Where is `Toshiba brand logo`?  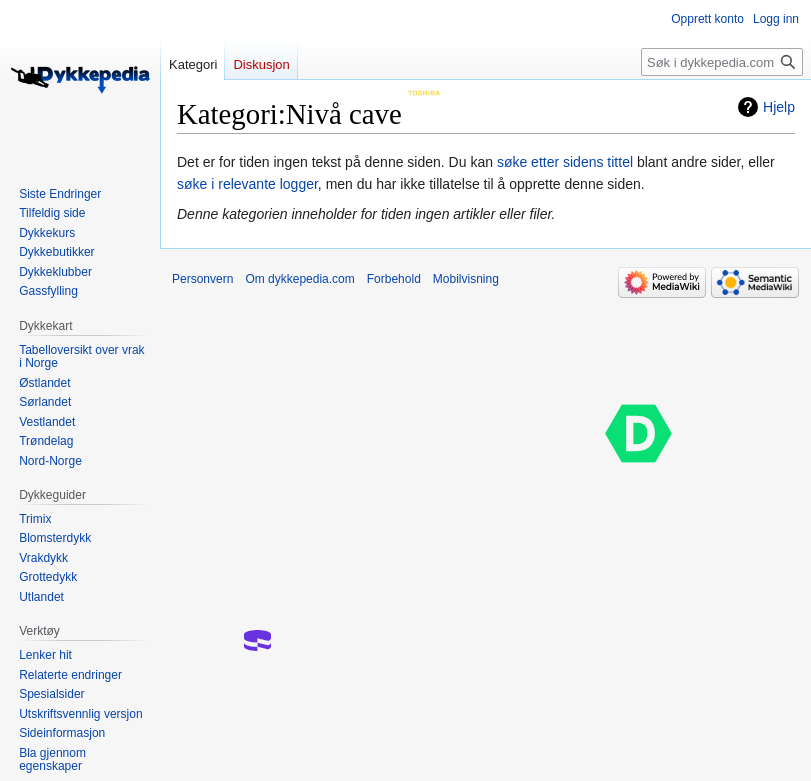 Toshiba brand logo is located at coordinates (424, 93).